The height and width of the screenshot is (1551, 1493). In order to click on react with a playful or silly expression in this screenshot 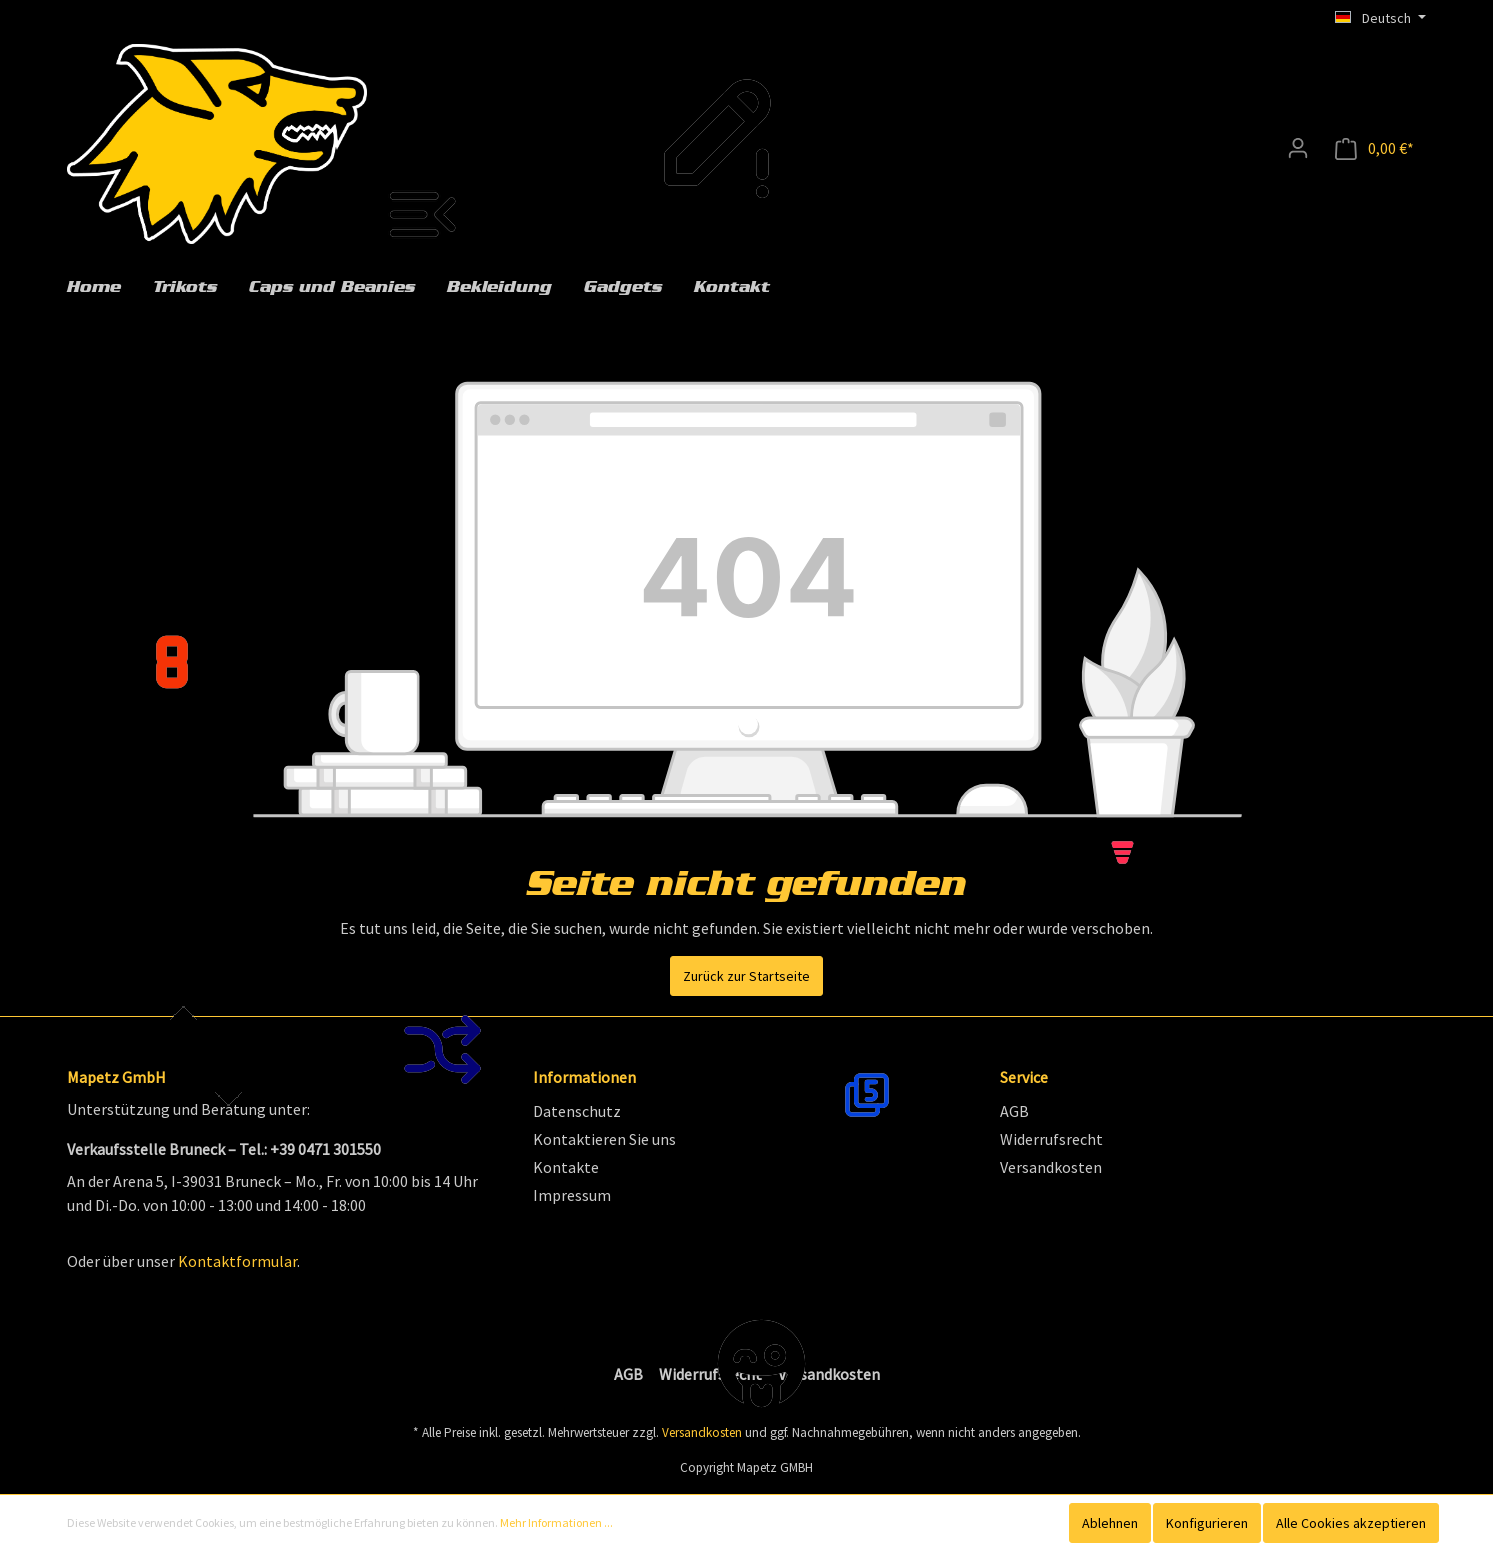, I will do `click(761, 1363)`.